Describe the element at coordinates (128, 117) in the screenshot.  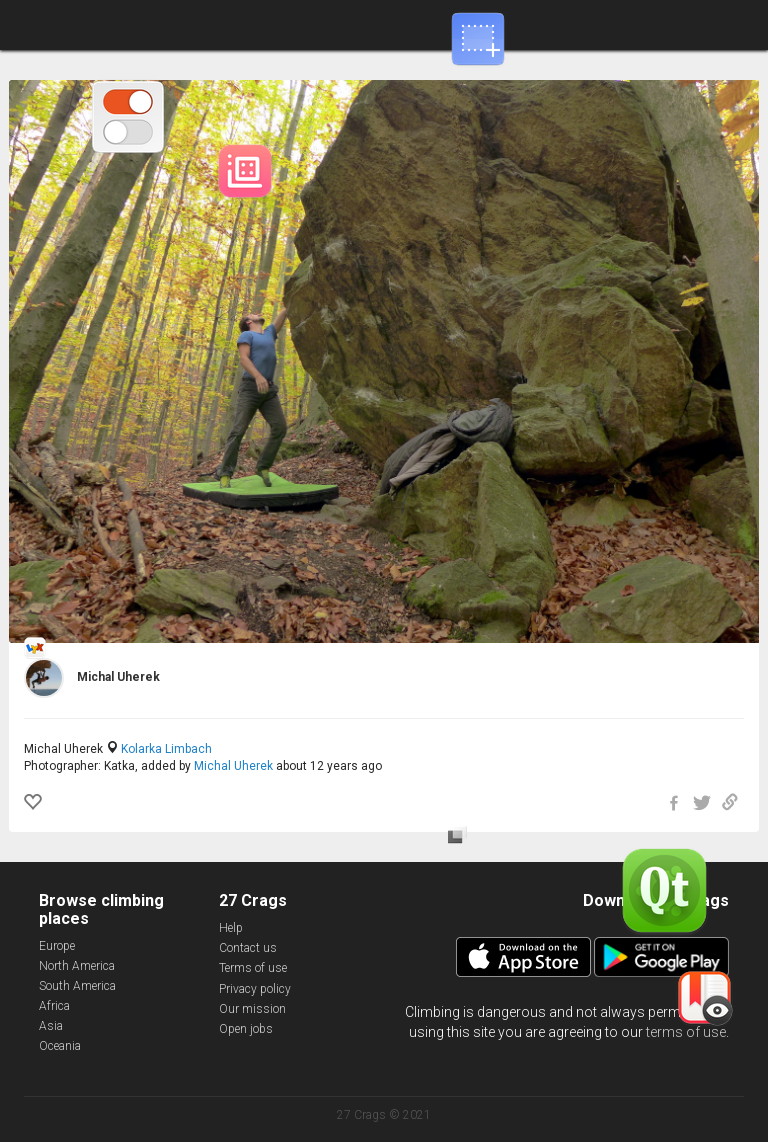
I see `open system tweaks or settings app` at that location.